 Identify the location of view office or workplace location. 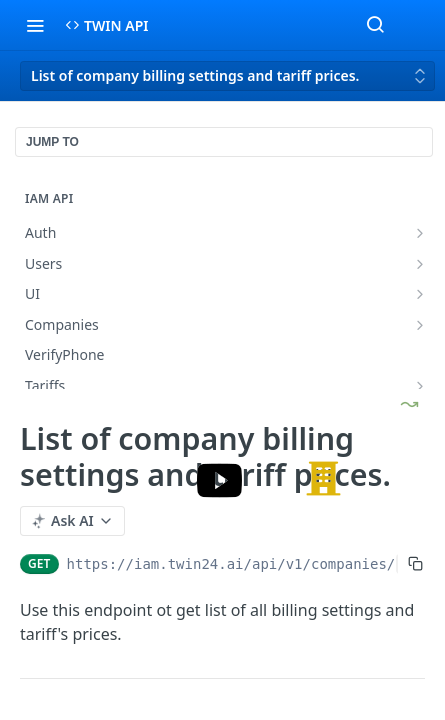
(323, 478).